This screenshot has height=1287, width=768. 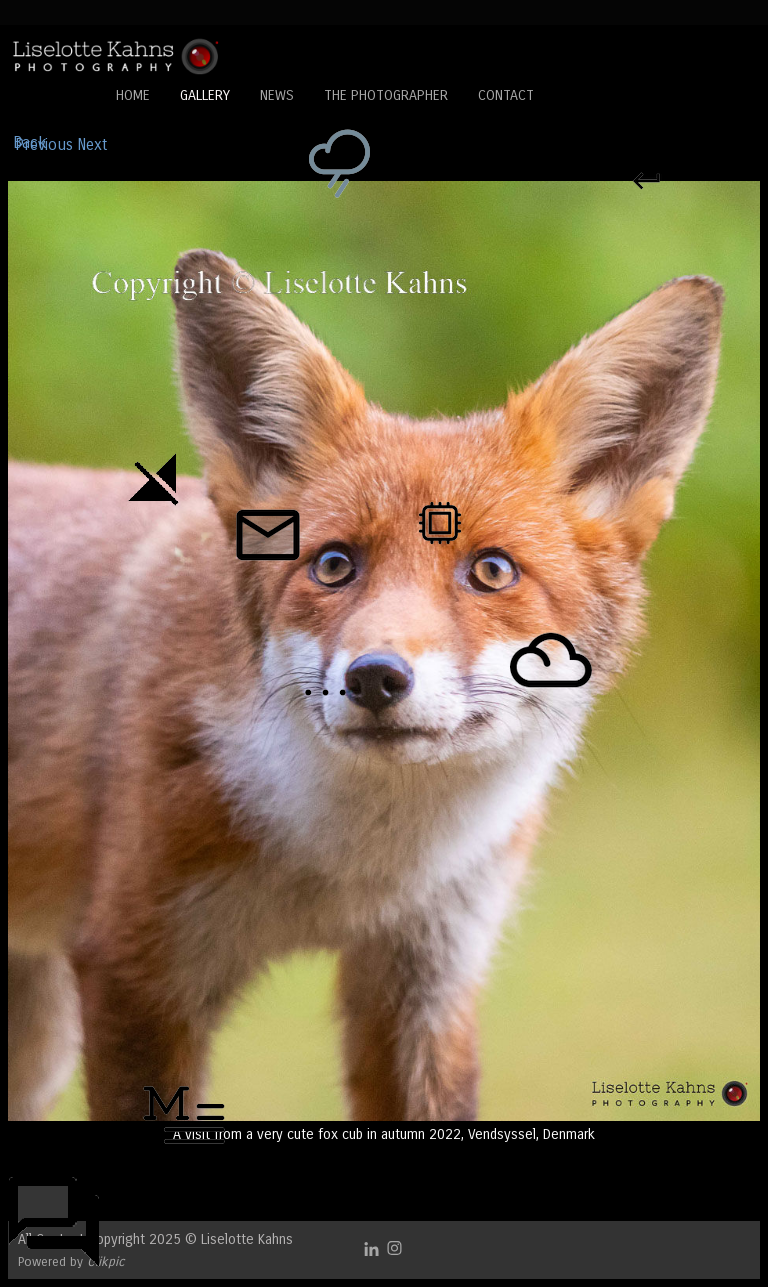 What do you see at coordinates (154, 479) in the screenshot?
I see `indicates no cellular signal or network connection` at bounding box center [154, 479].